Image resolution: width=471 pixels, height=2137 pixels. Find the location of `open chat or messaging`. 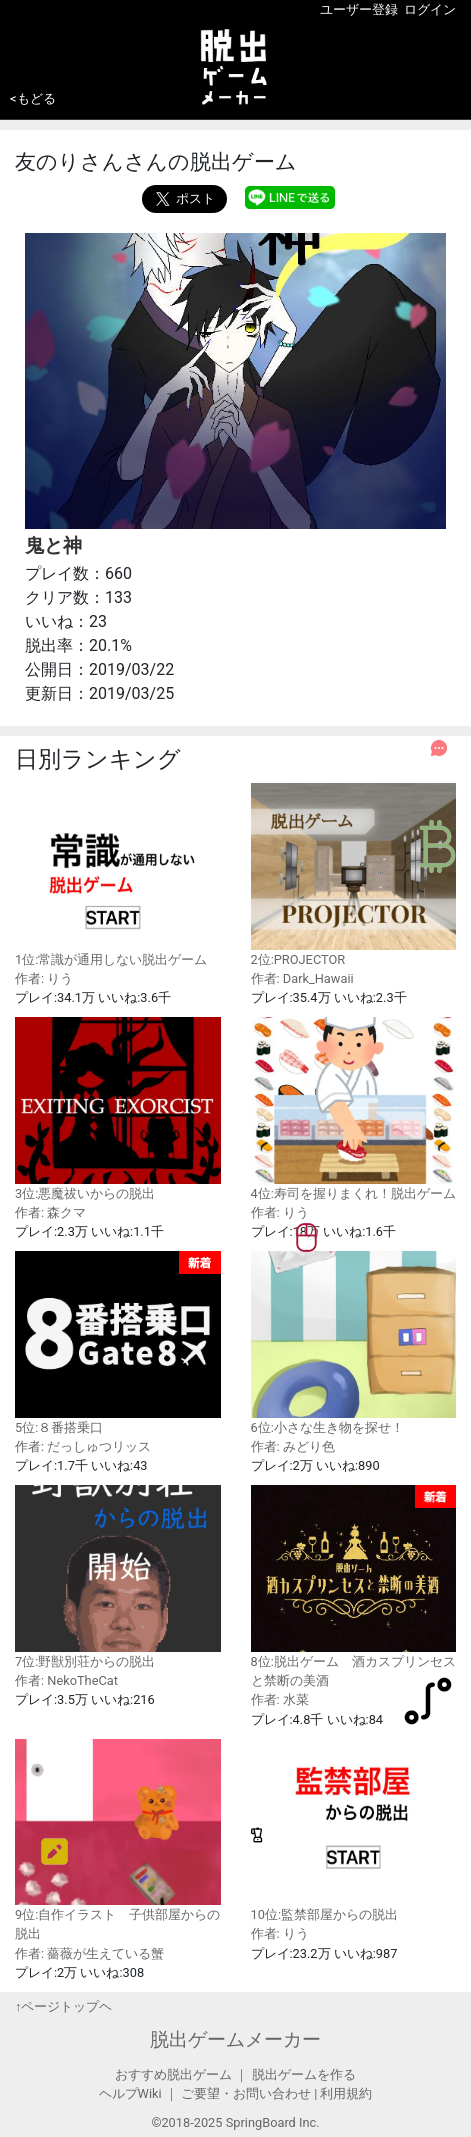

open chat or messaging is located at coordinates (439, 748).